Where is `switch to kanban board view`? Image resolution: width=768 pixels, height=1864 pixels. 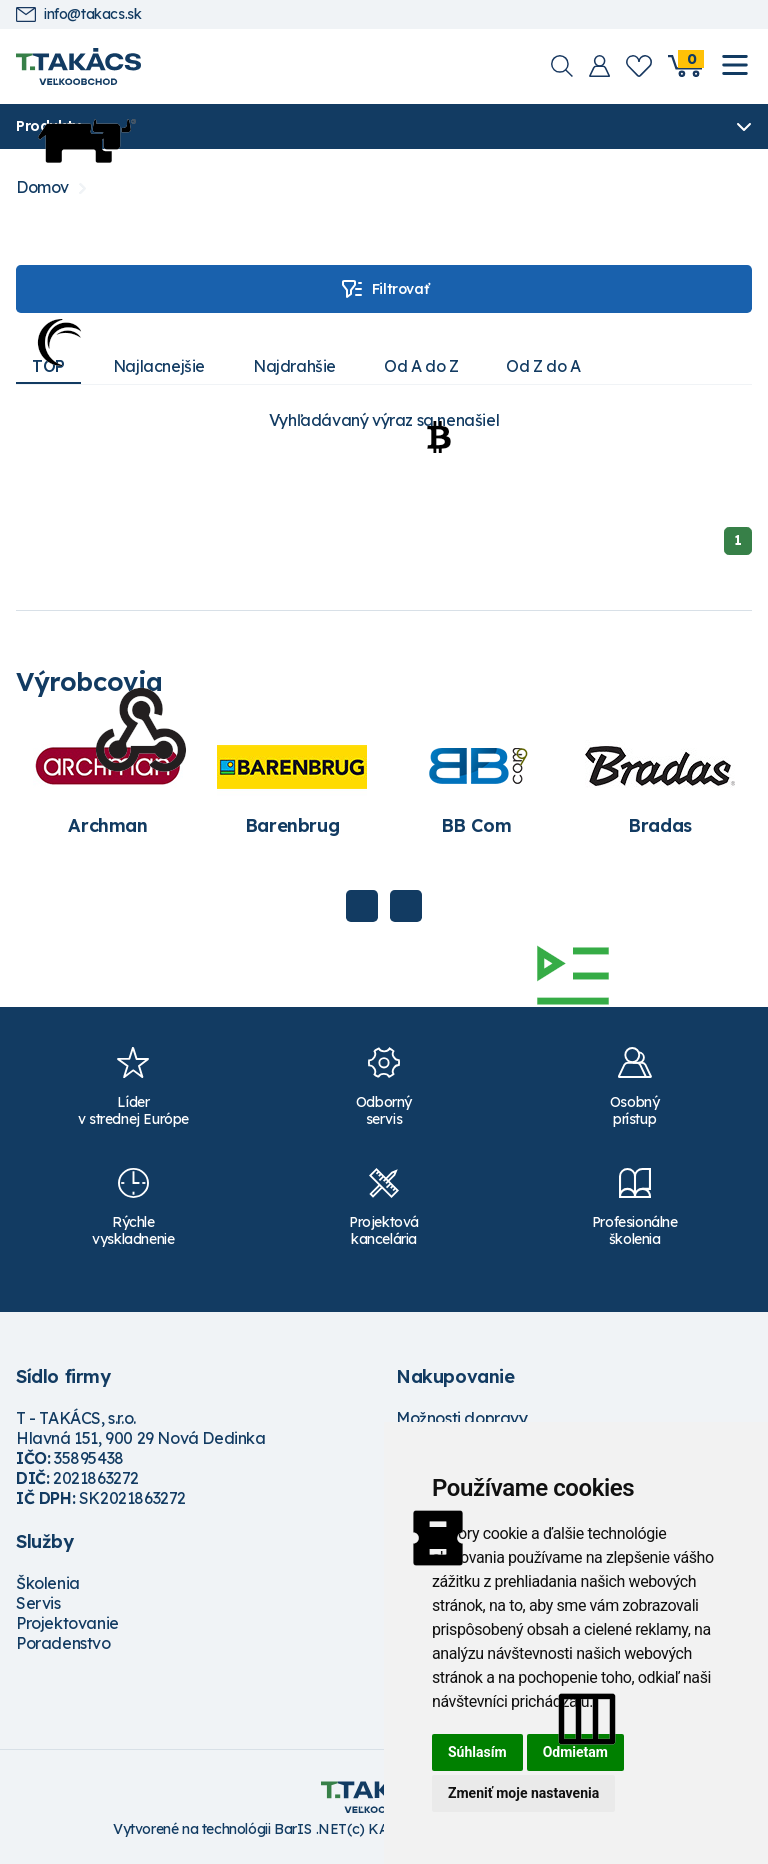
switch to kanban board view is located at coordinates (587, 1719).